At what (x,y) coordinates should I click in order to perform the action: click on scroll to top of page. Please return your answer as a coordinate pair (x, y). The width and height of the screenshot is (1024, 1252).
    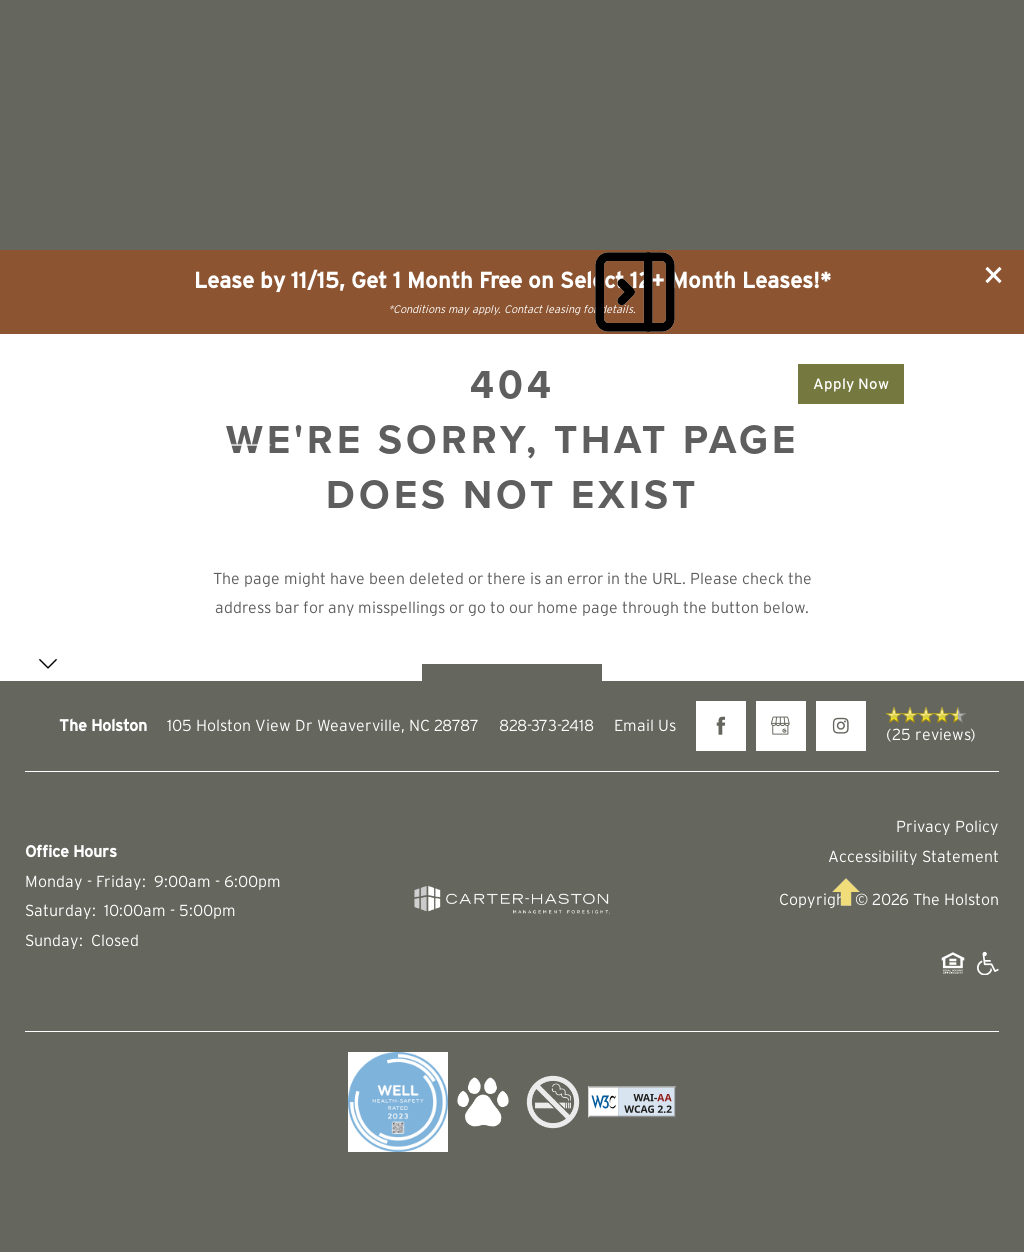
    Looking at the image, I should click on (846, 892).